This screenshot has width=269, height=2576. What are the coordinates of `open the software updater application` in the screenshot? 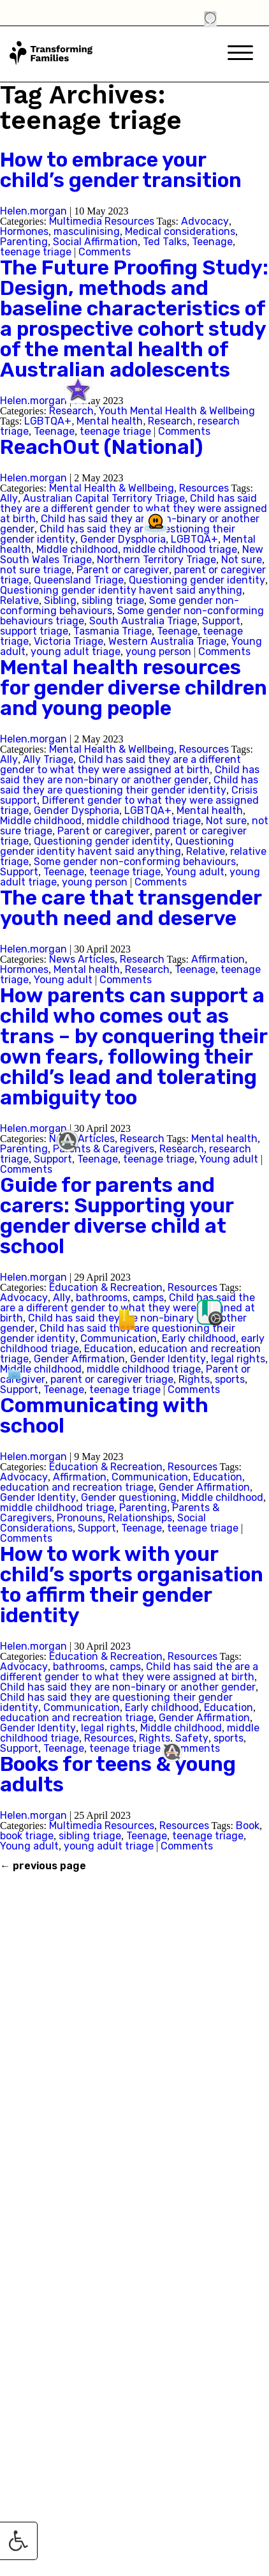 It's located at (68, 1141).